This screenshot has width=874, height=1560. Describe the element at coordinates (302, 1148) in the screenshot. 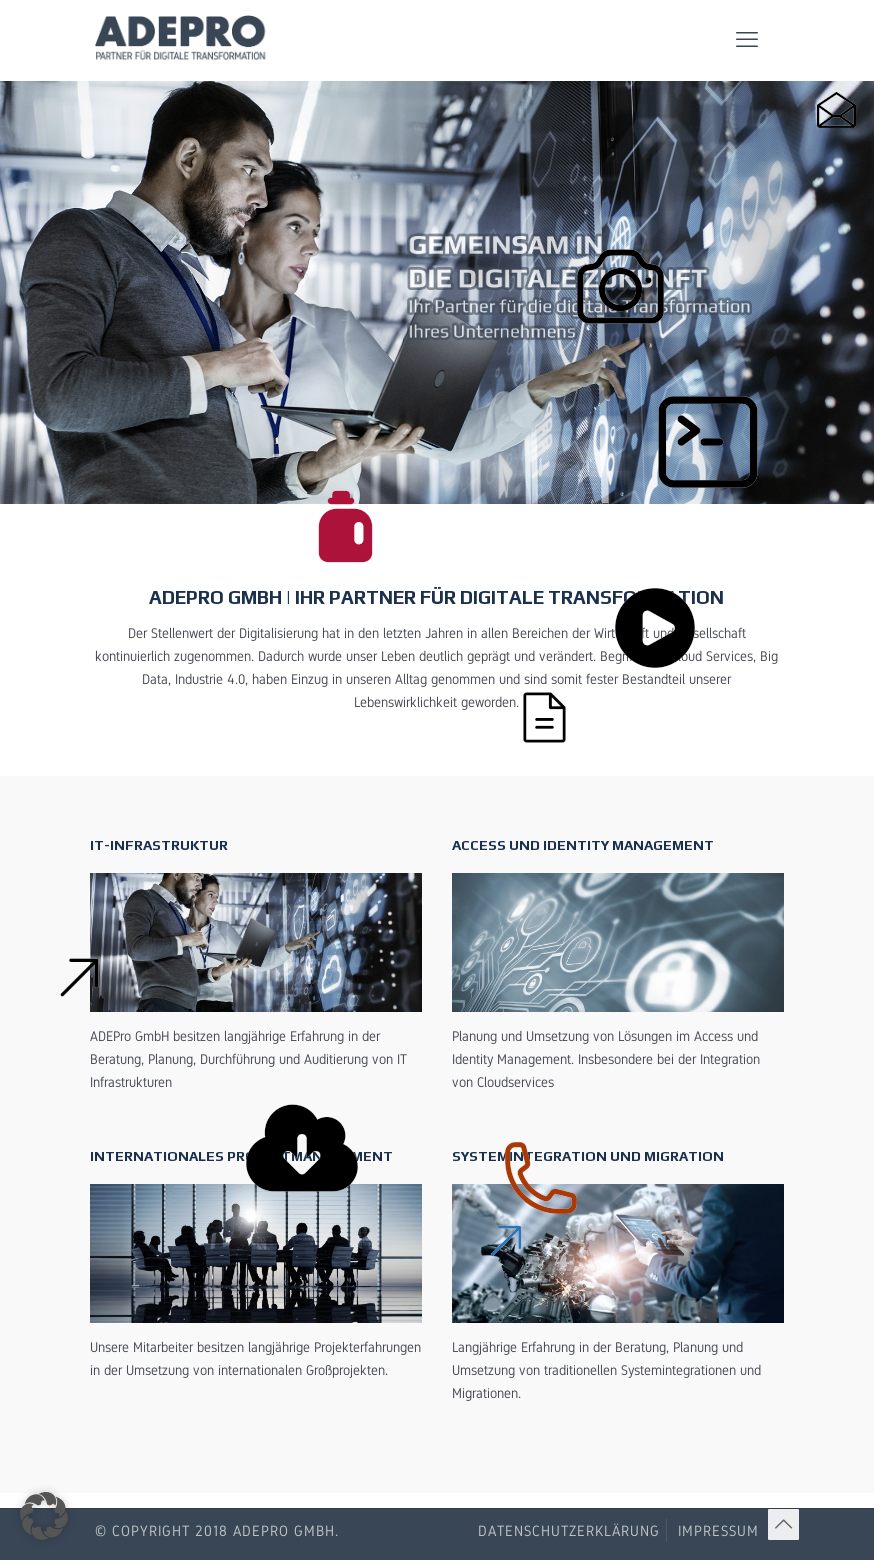

I see `download file from cloud storage` at that location.